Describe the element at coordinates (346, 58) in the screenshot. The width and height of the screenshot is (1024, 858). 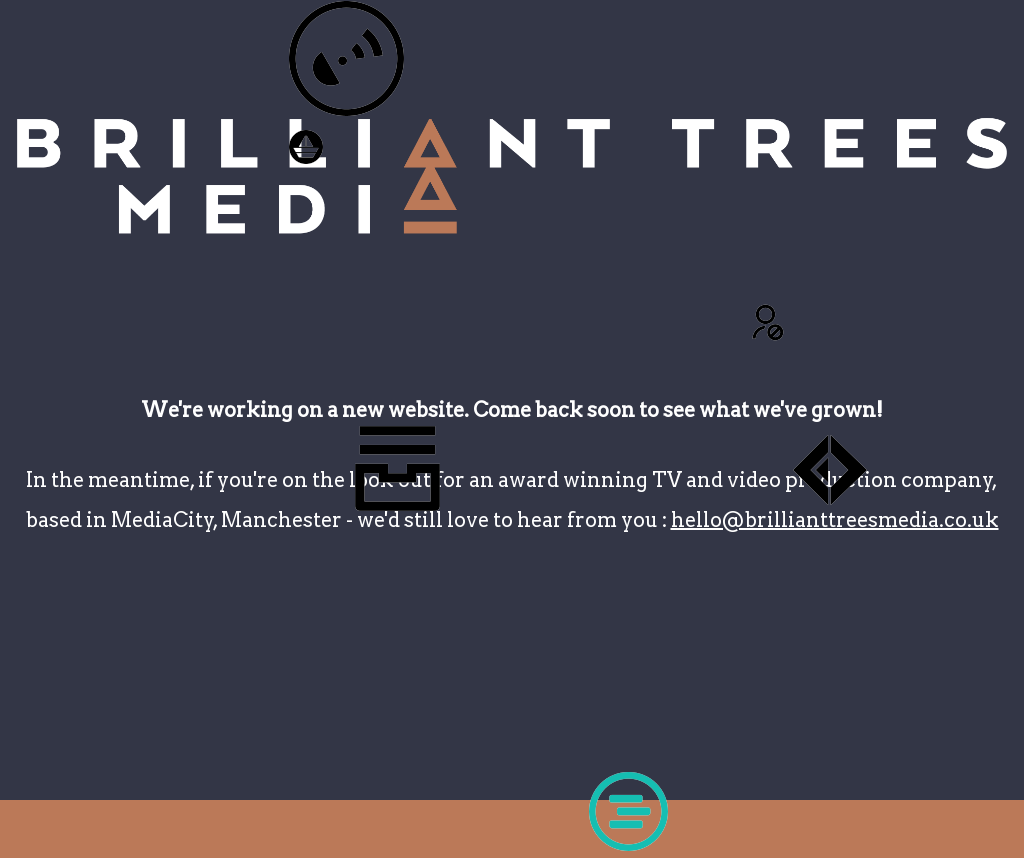
I see `open traccar gps tracking app` at that location.